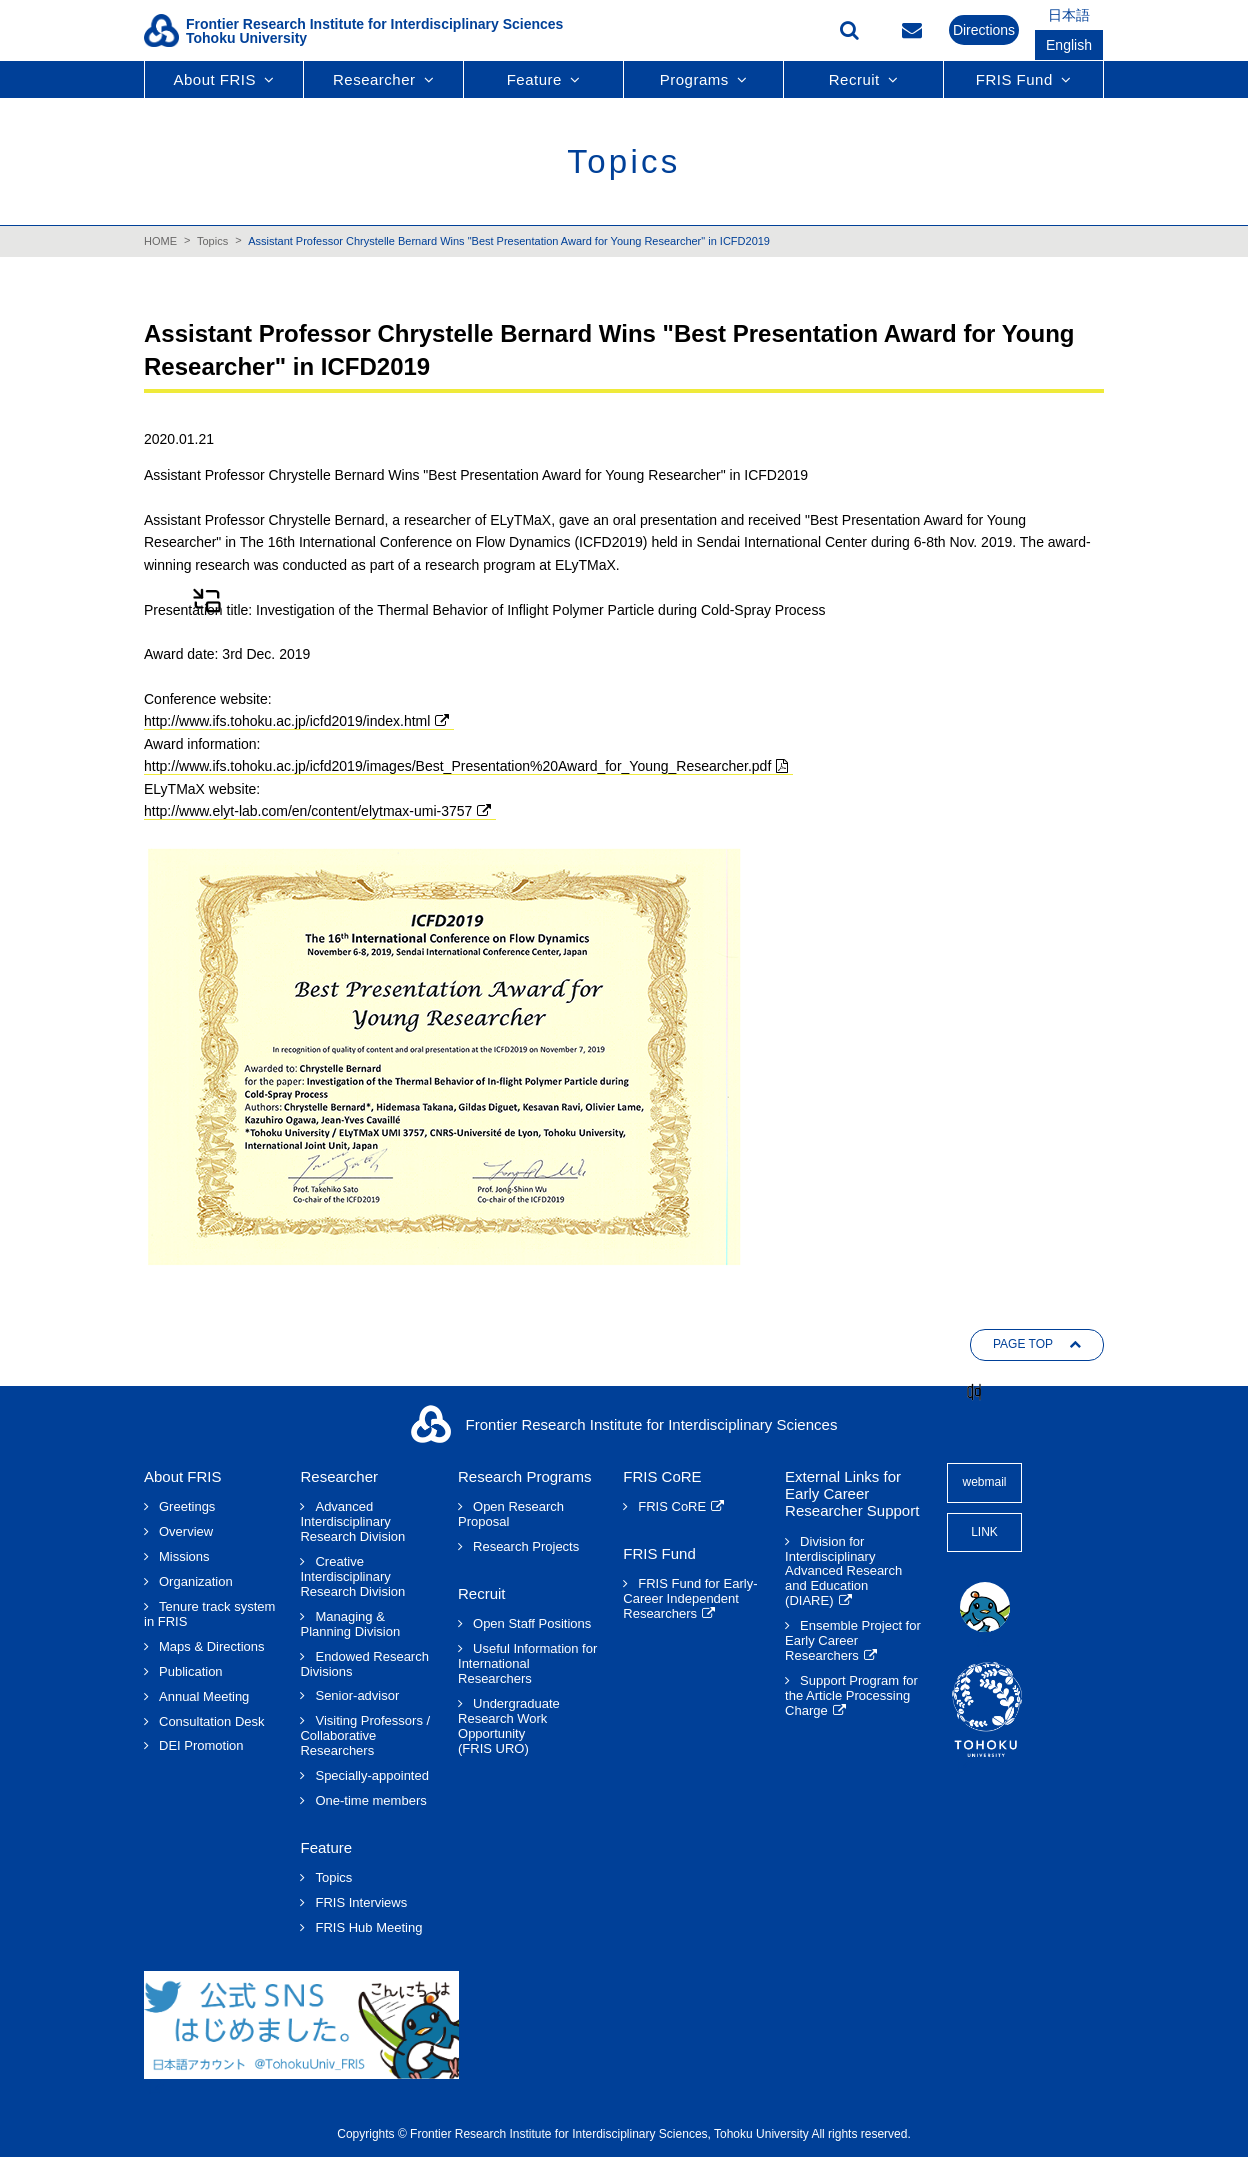 The width and height of the screenshot is (1248, 2157). I want to click on distribute objects horizontally from the end, so click(974, 1392).